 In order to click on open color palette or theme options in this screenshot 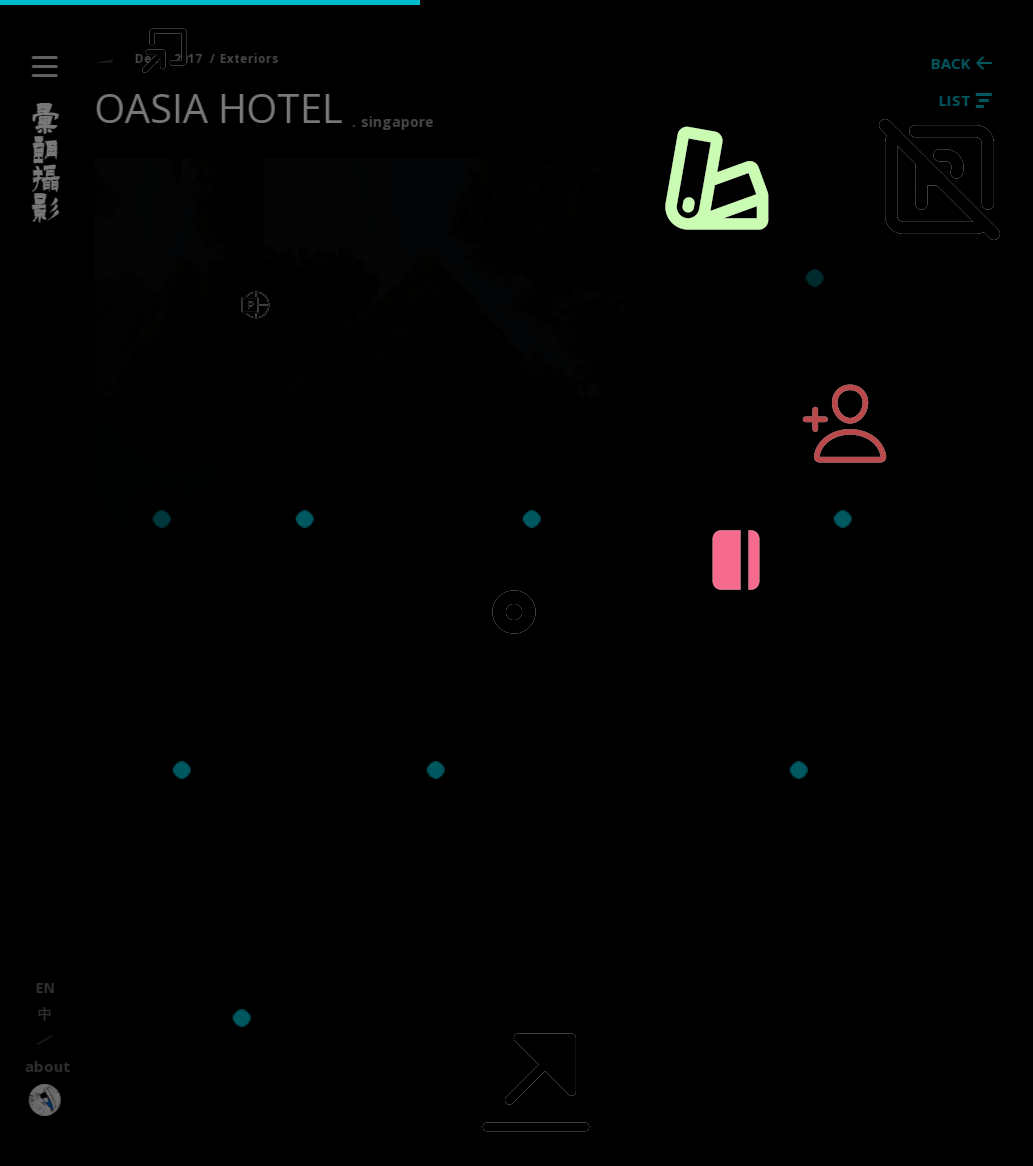, I will do `click(713, 182)`.